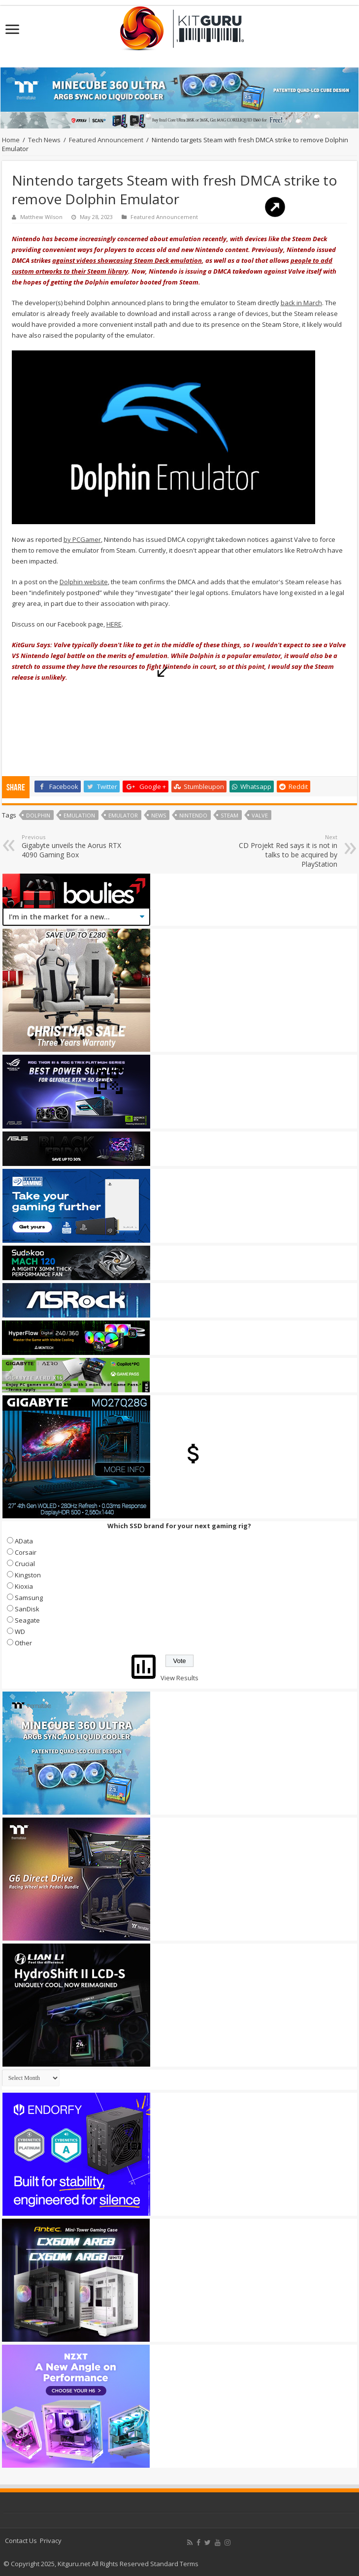 This screenshot has height=2576, width=359. Describe the element at coordinates (134, 2146) in the screenshot. I see `access first aid or medical information` at that location.